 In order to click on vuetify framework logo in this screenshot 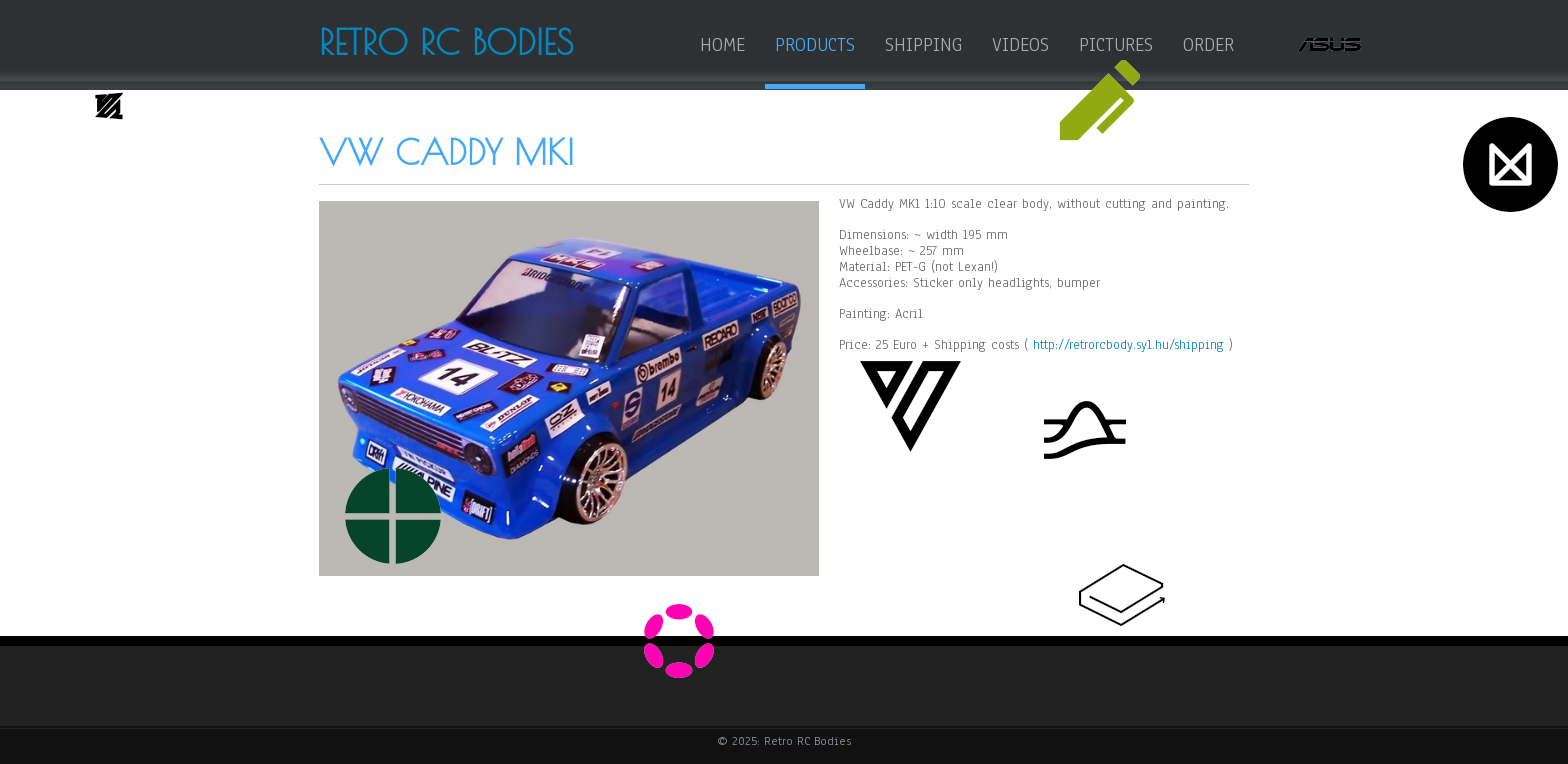, I will do `click(910, 406)`.